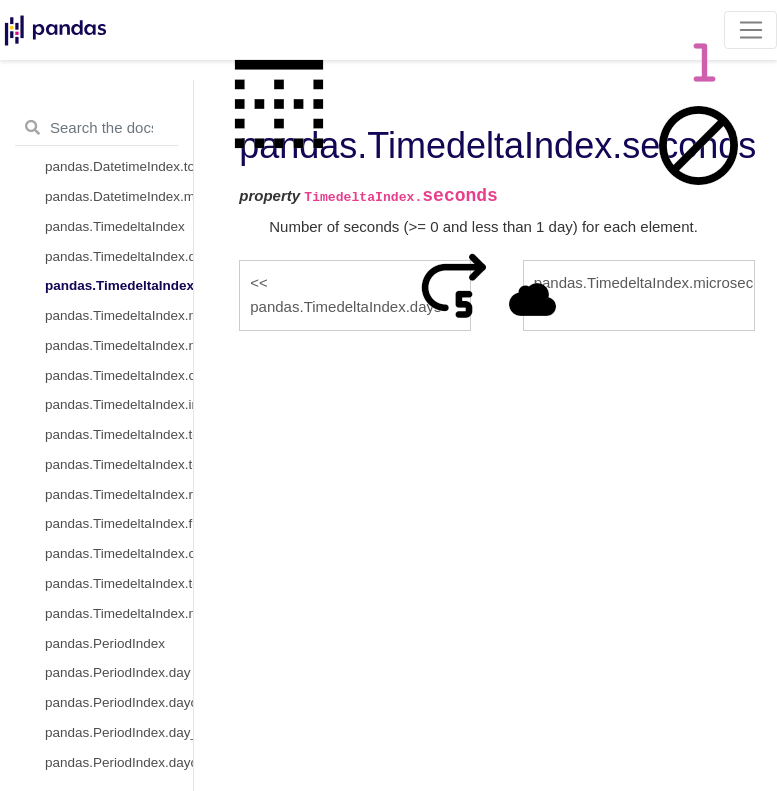 The height and width of the screenshot is (791, 777). Describe the element at coordinates (279, 104) in the screenshot. I see `apply border to top edge of selection` at that location.